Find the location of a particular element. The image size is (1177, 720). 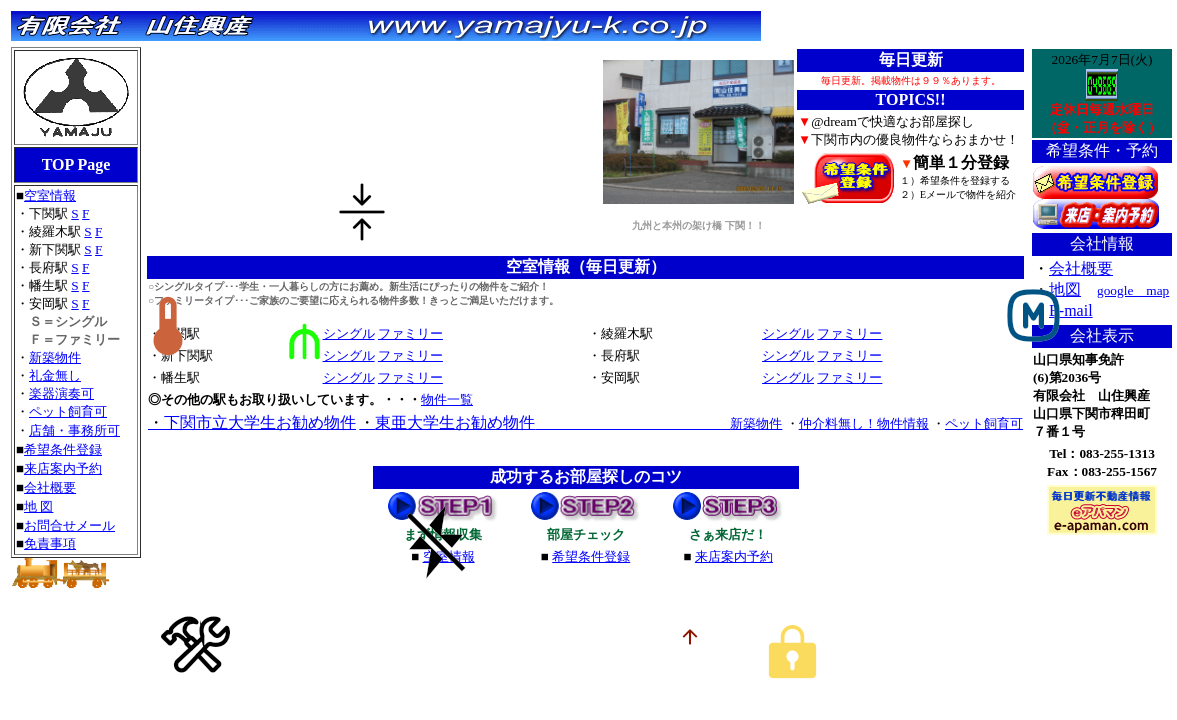

disable camera flash is located at coordinates (436, 542).